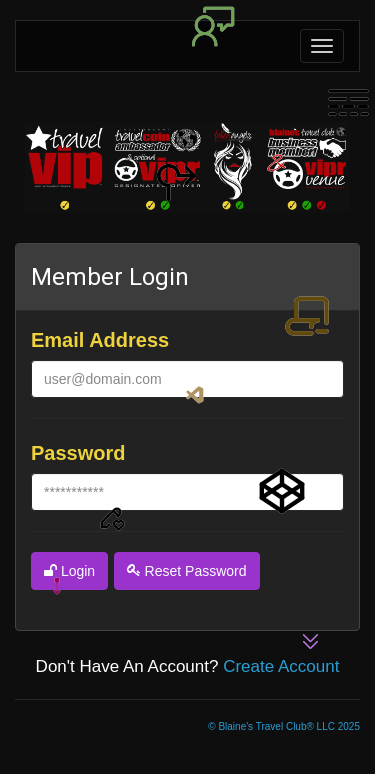 The image size is (375, 774). What do you see at coordinates (111, 517) in the screenshot?
I see `edit your favorites or liked items` at bounding box center [111, 517].